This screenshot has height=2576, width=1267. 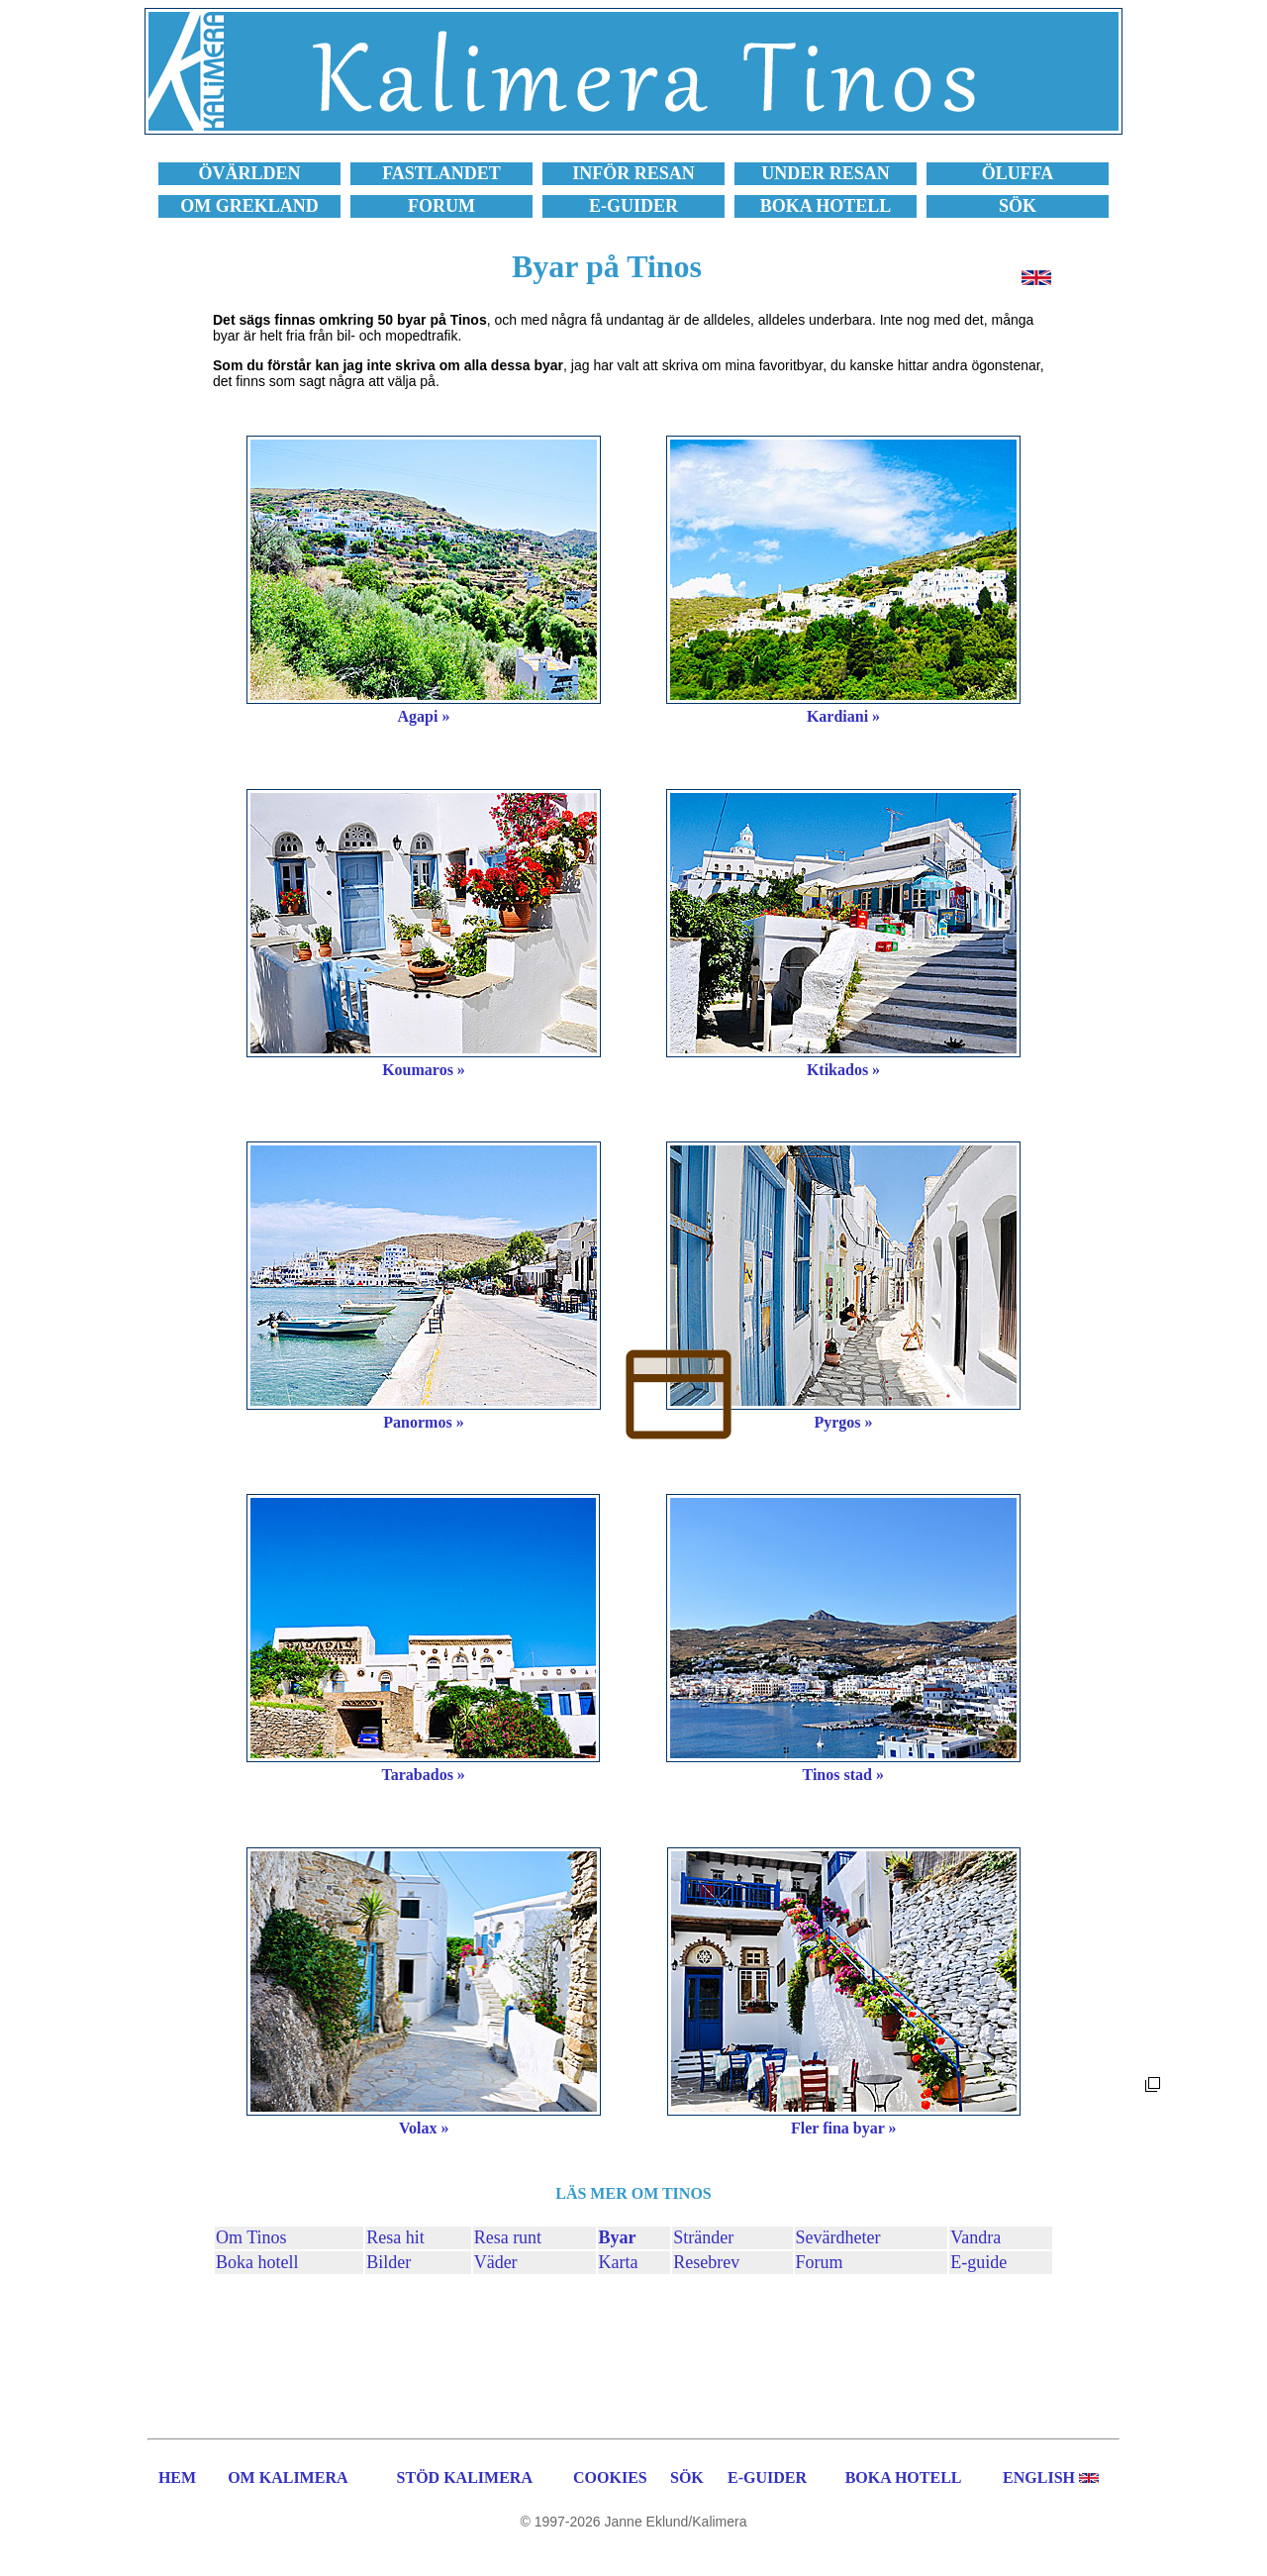 What do you see at coordinates (422, 986) in the screenshot?
I see `view nearby grocery stores` at bounding box center [422, 986].